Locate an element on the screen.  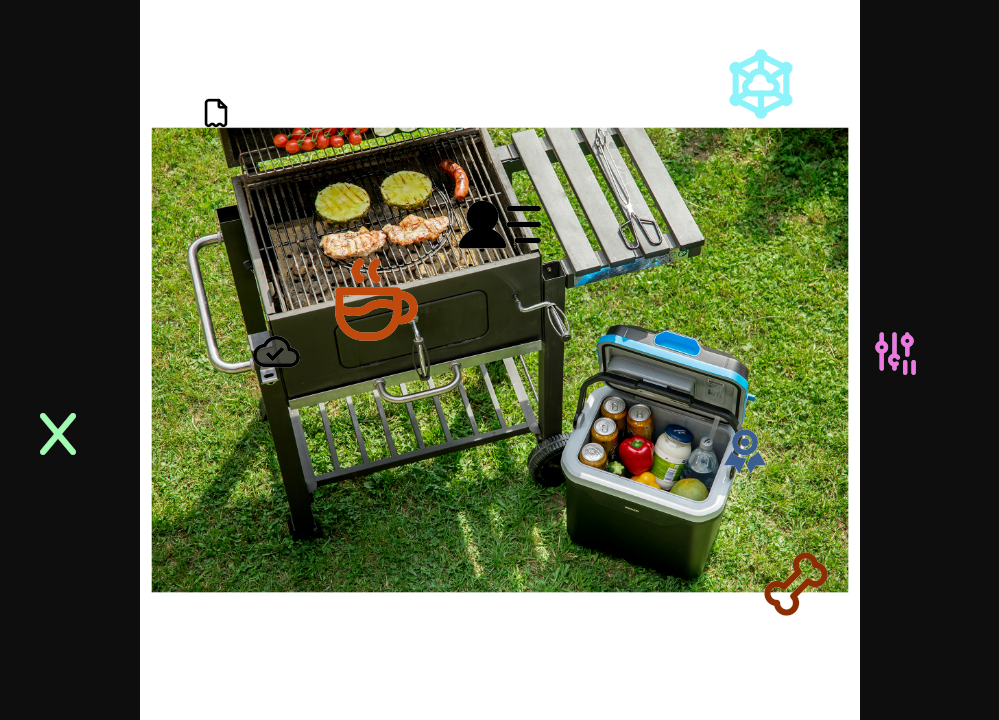
view user directory or contact list is located at coordinates (498, 224).